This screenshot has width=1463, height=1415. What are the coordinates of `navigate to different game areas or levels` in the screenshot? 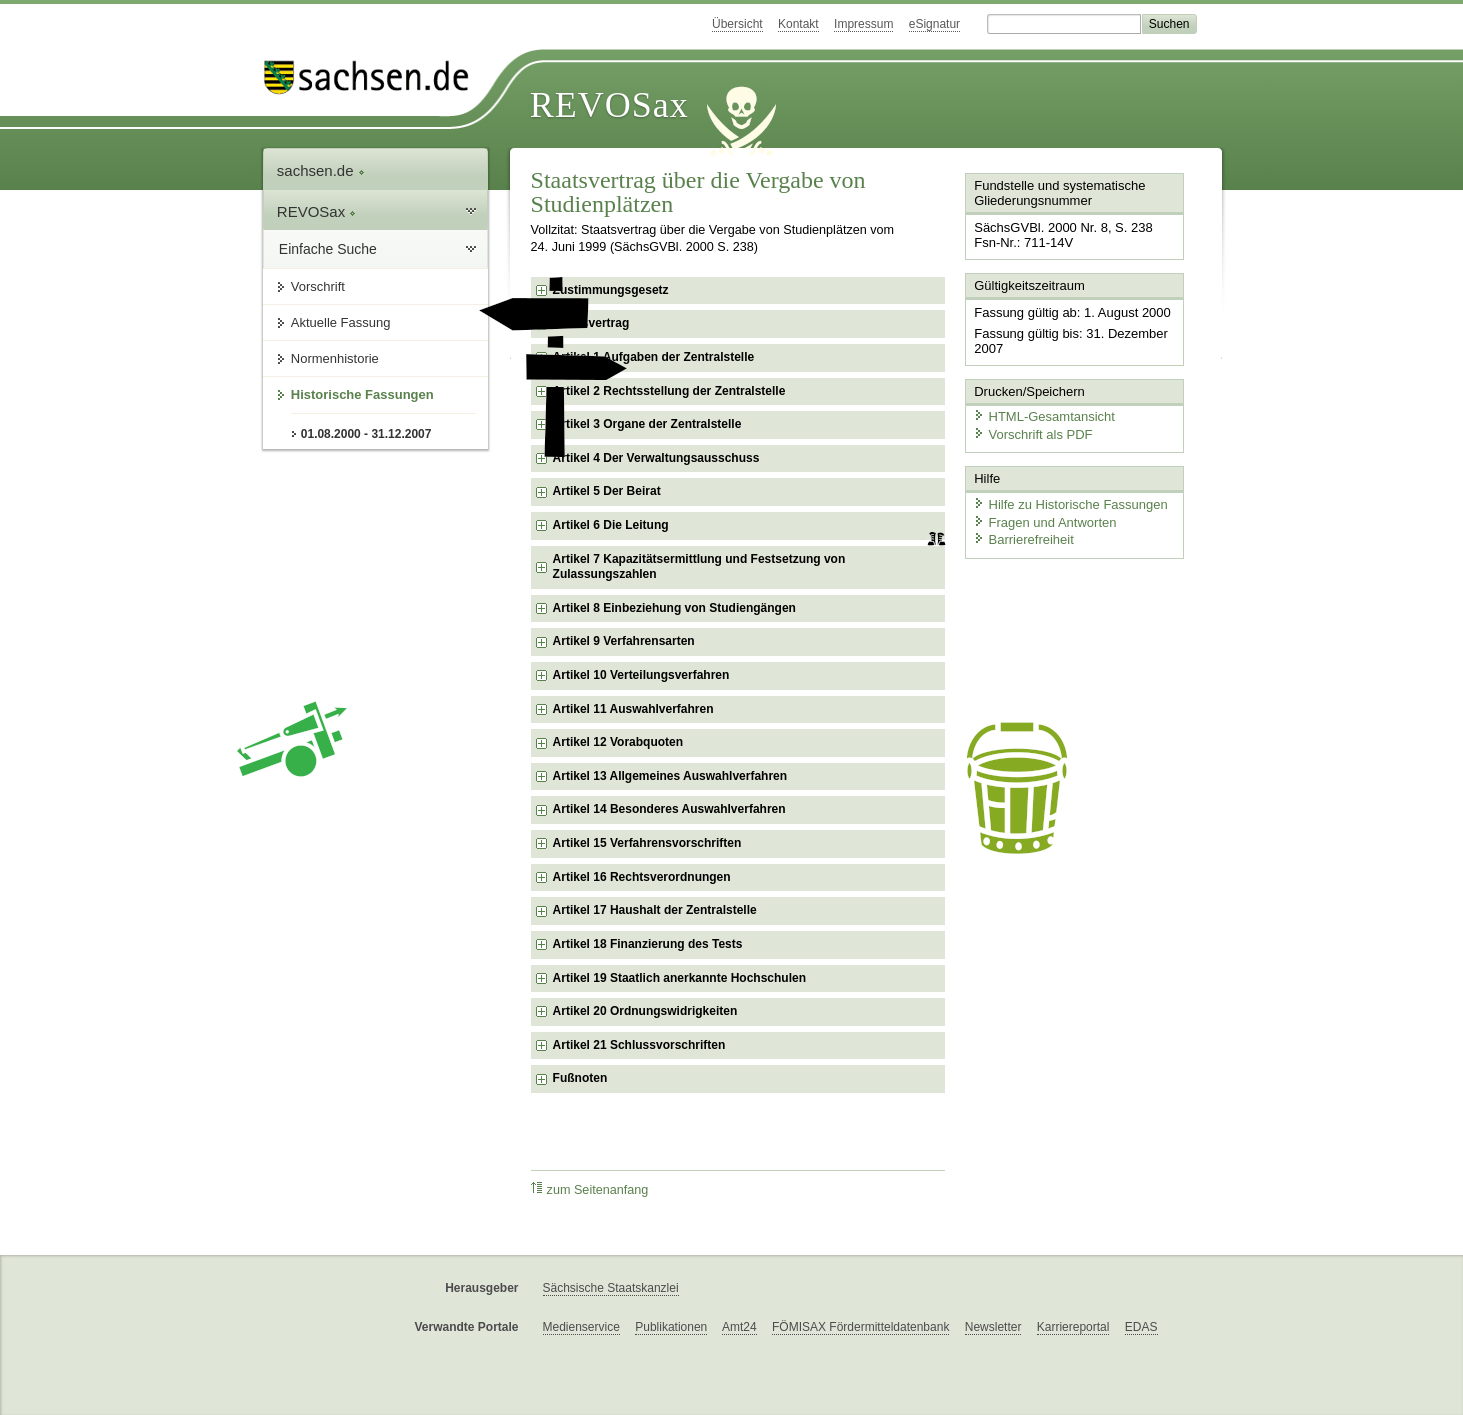 It's located at (554, 365).